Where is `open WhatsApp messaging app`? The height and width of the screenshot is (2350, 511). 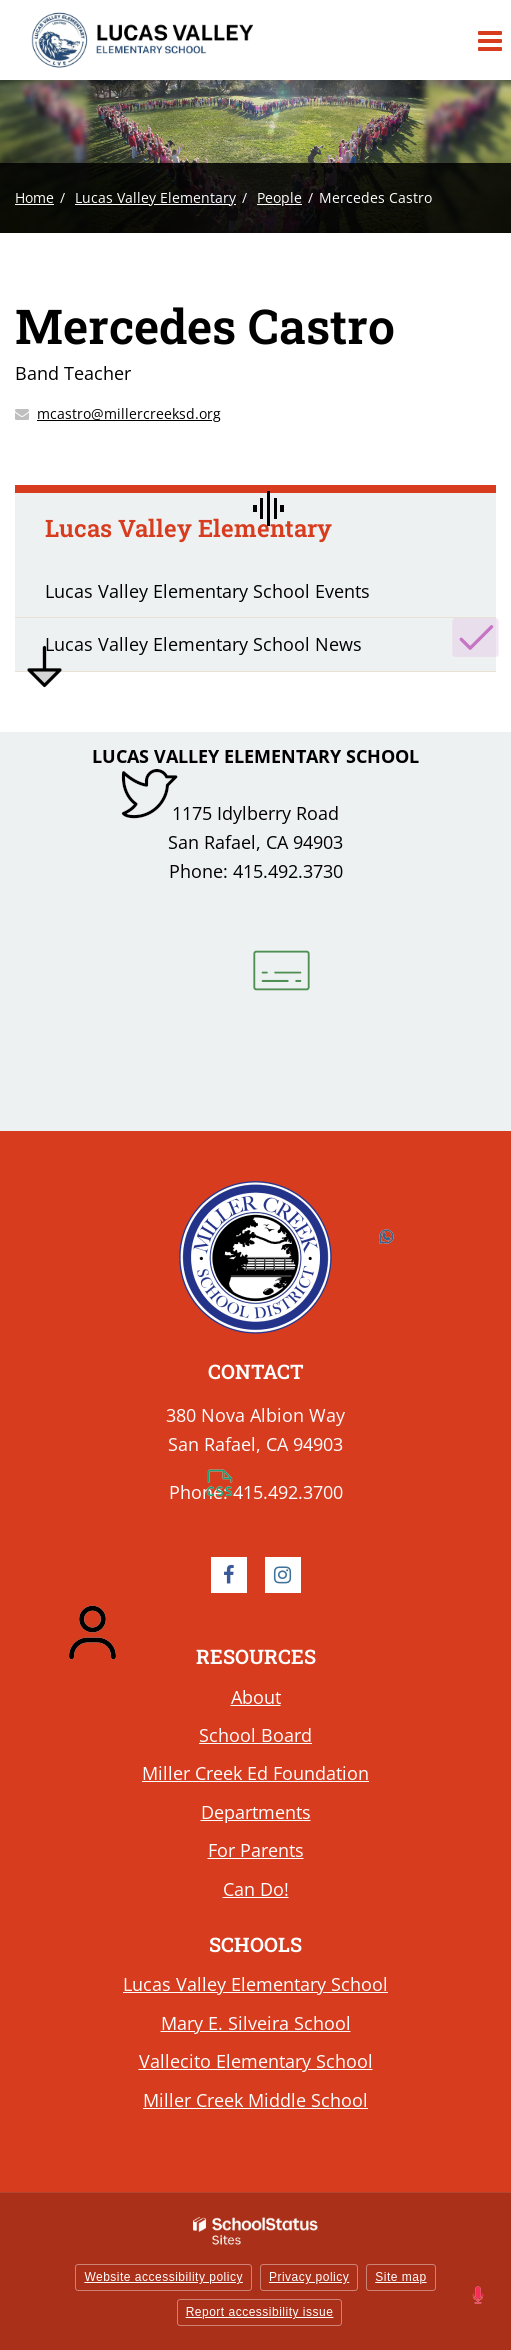 open WhatsApp messaging app is located at coordinates (386, 1236).